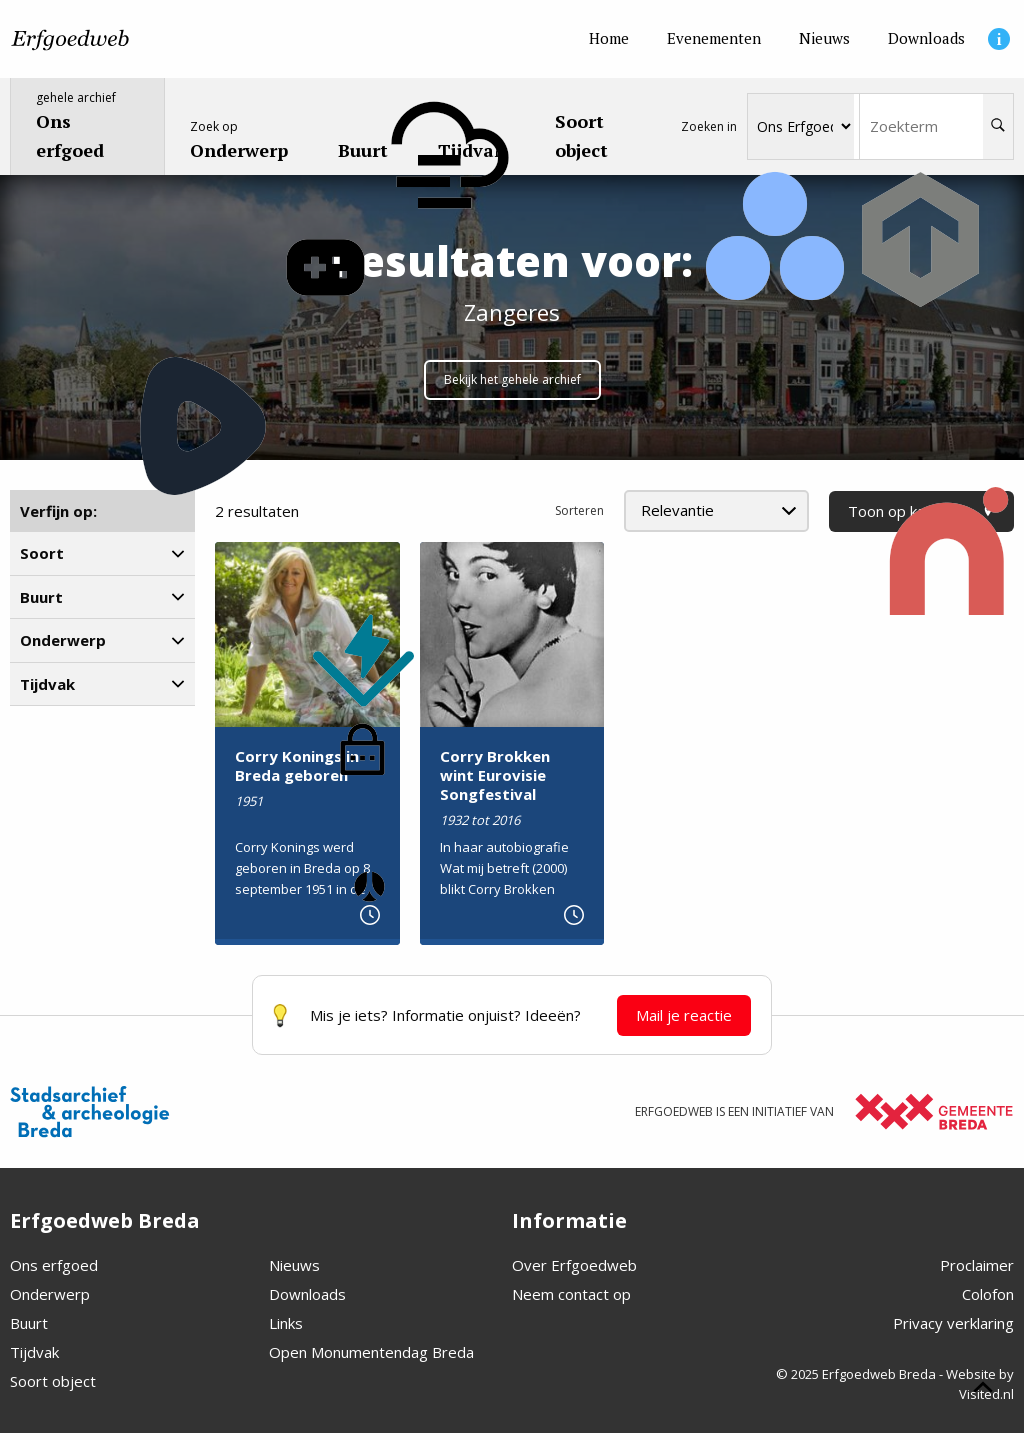 Image resolution: width=1024 pixels, height=1433 pixels. What do you see at coordinates (362, 750) in the screenshot?
I see `enter password to unlock` at bounding box center [362, 750].